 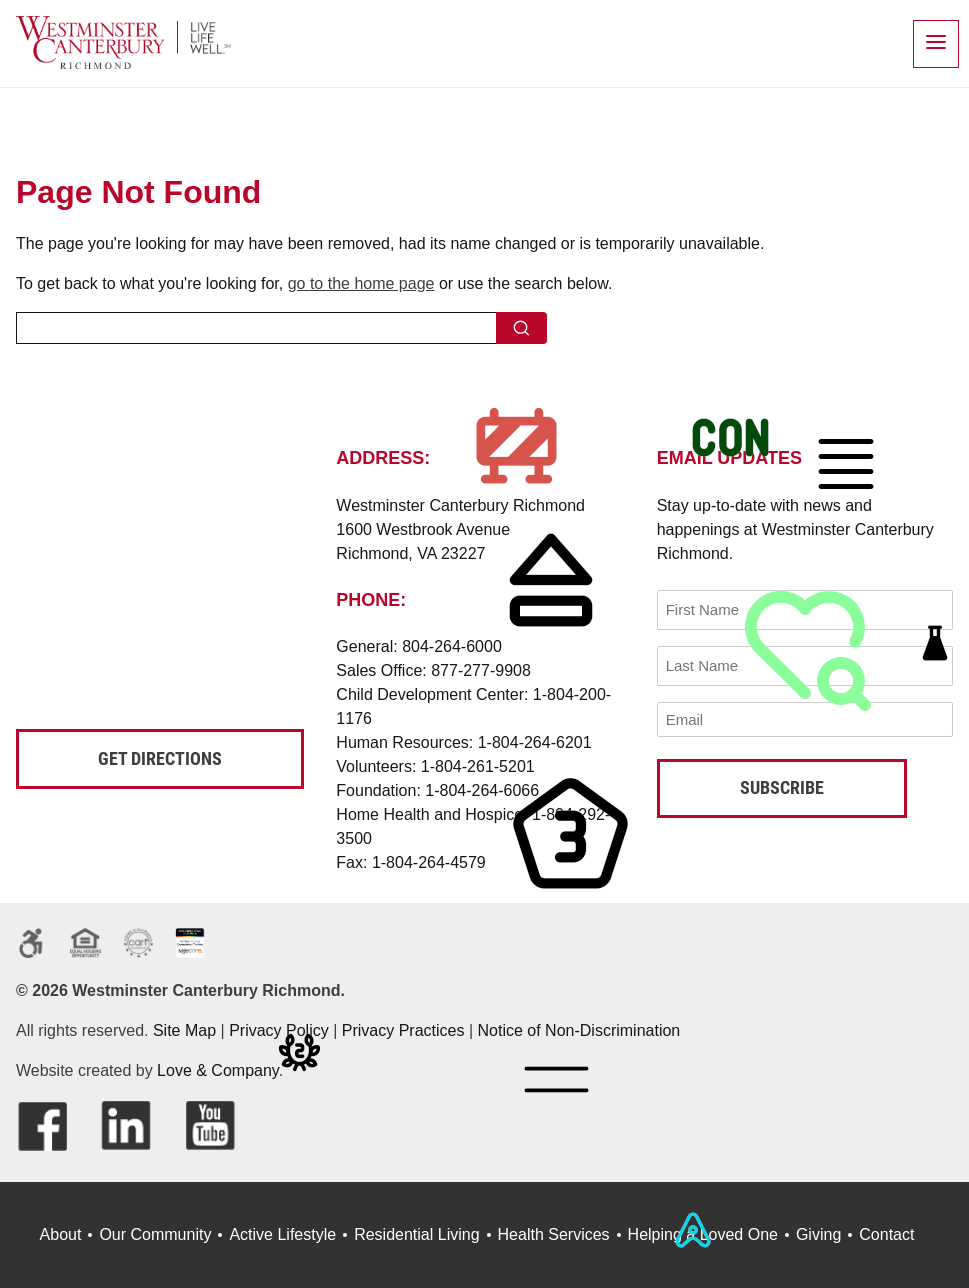 I want to click on step 3 in a multi-step process, so click(x=570, y=836).